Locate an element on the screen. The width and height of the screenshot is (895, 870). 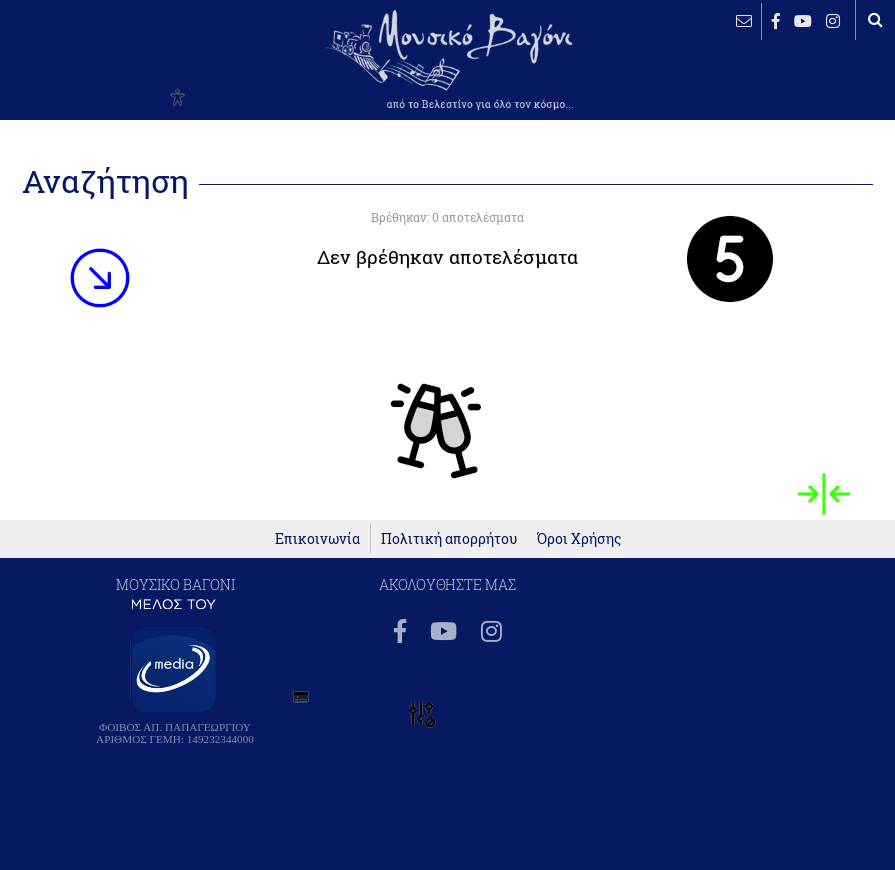
collapse or minimize horizontal content is located at coordinates (824, 494).